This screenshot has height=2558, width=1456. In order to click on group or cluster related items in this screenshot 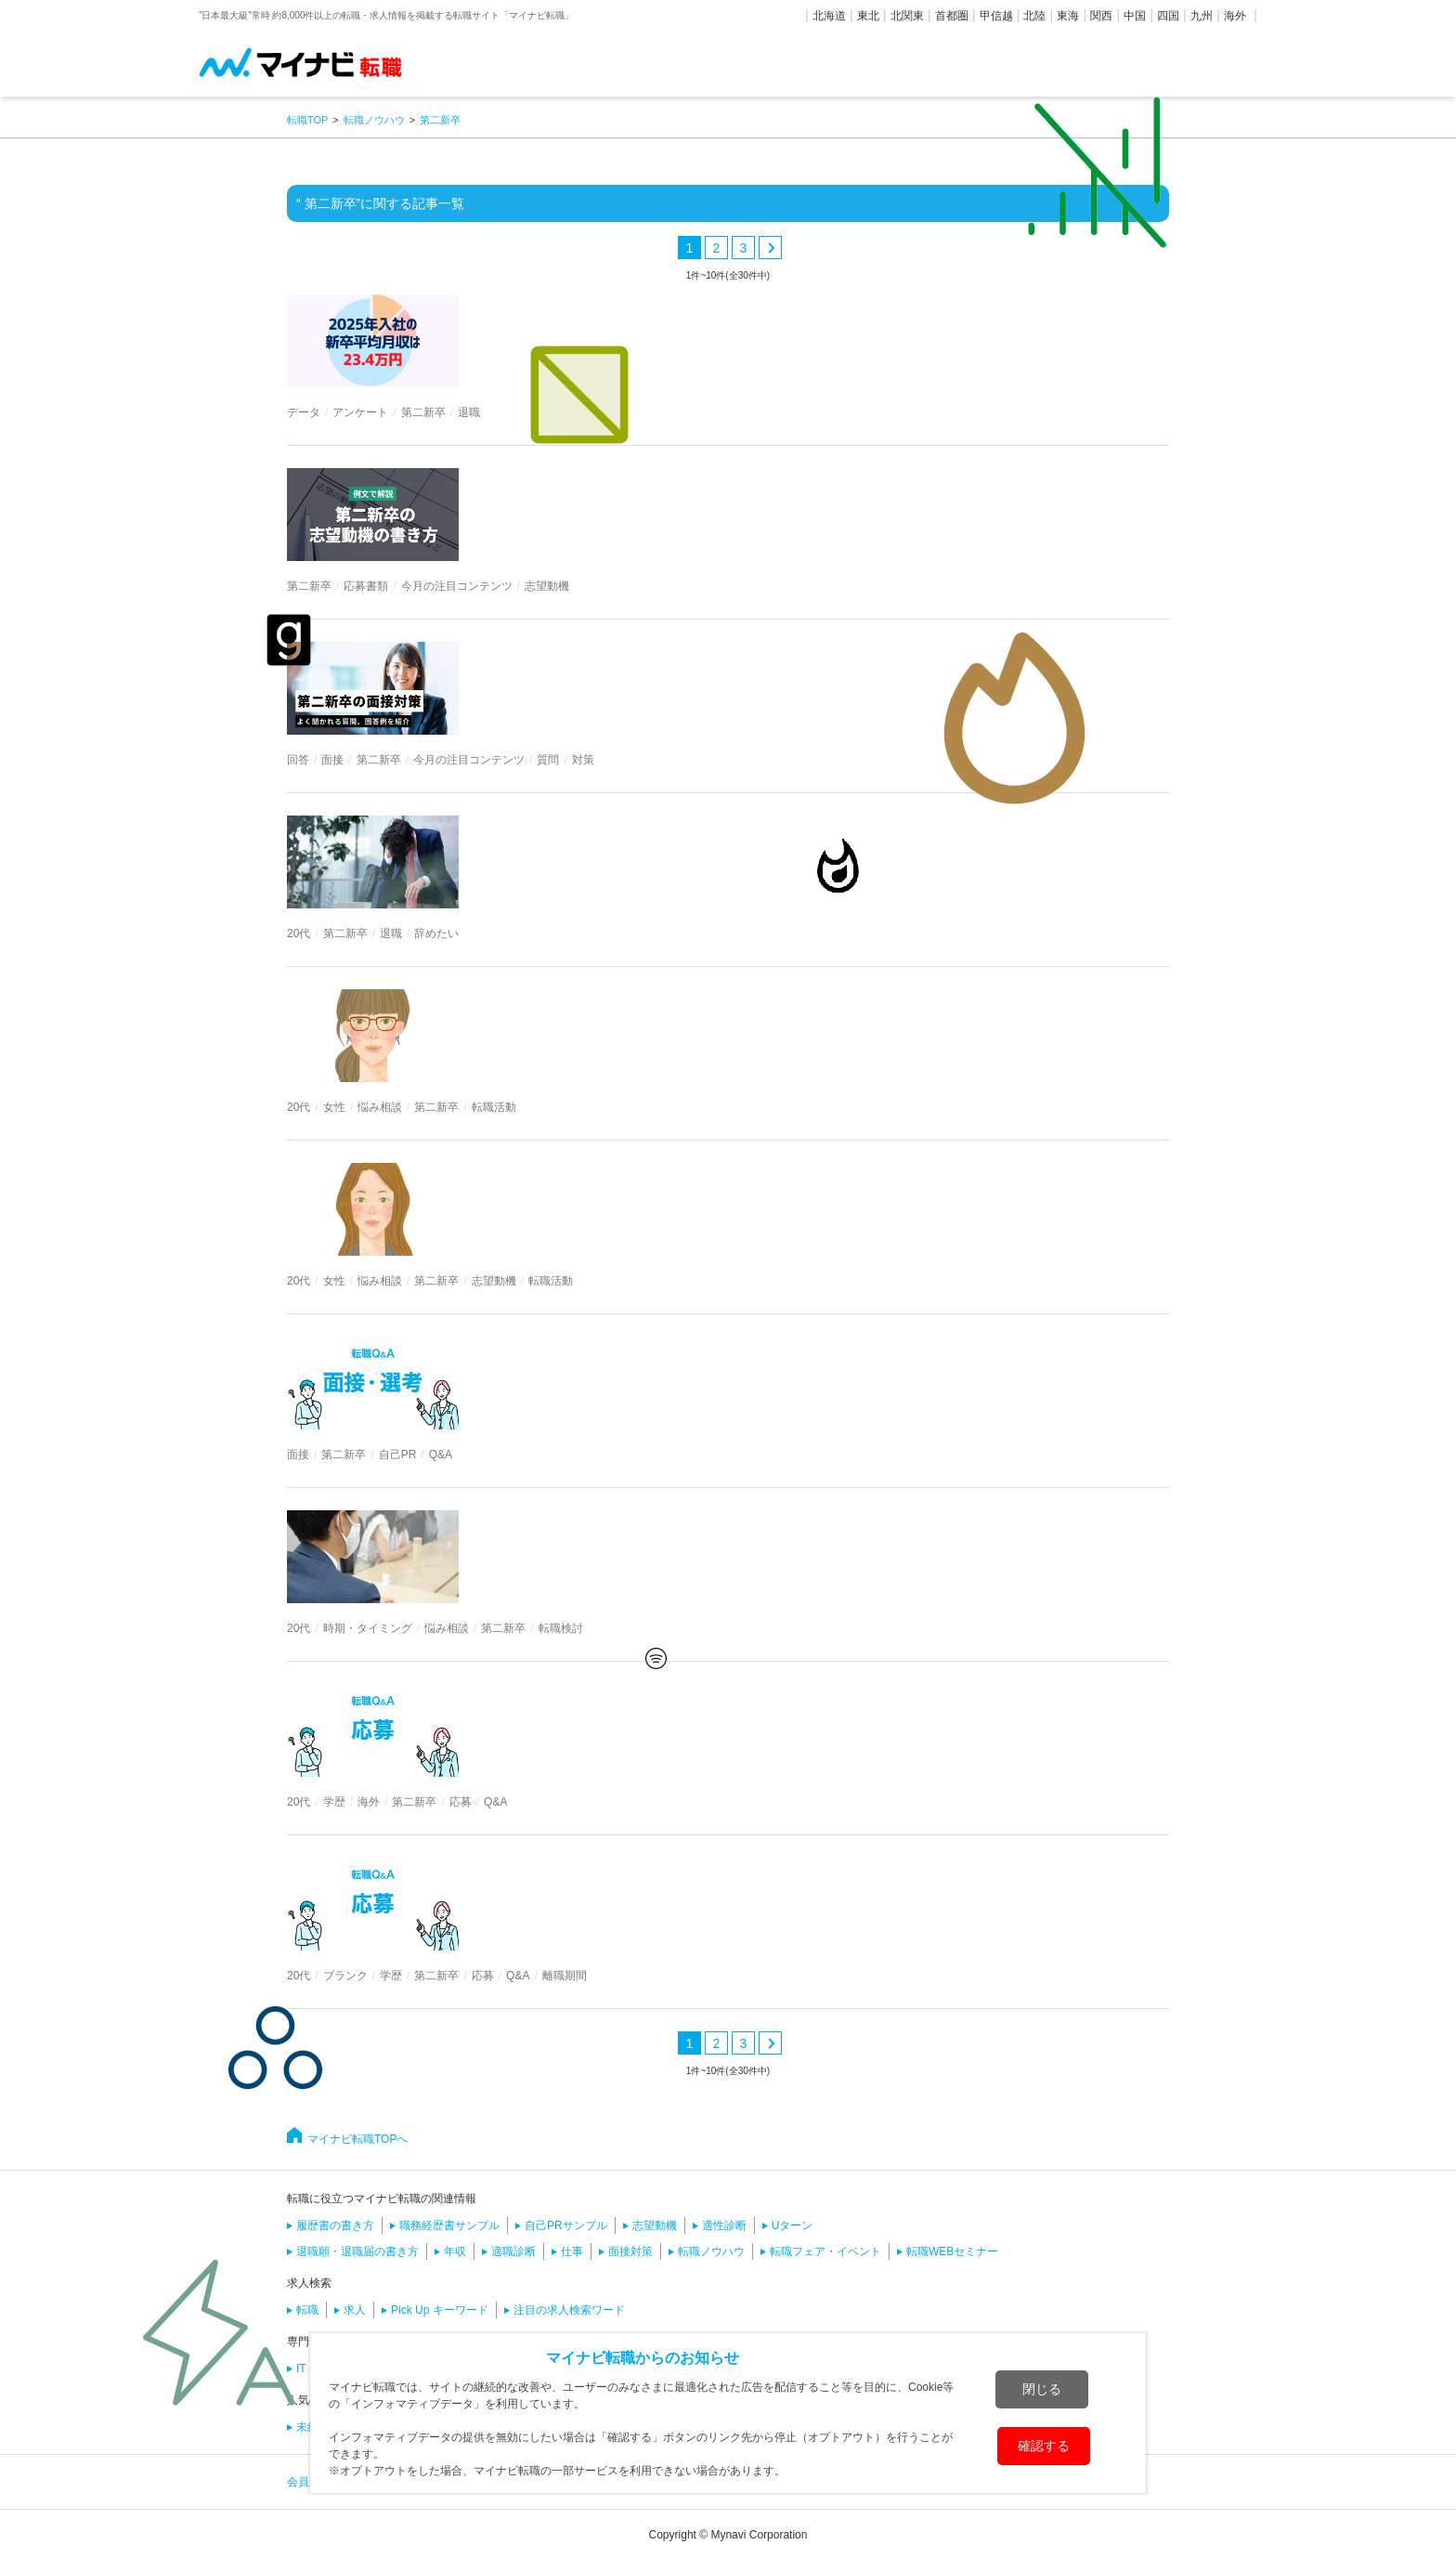, I will do `click(275, 2049)`.